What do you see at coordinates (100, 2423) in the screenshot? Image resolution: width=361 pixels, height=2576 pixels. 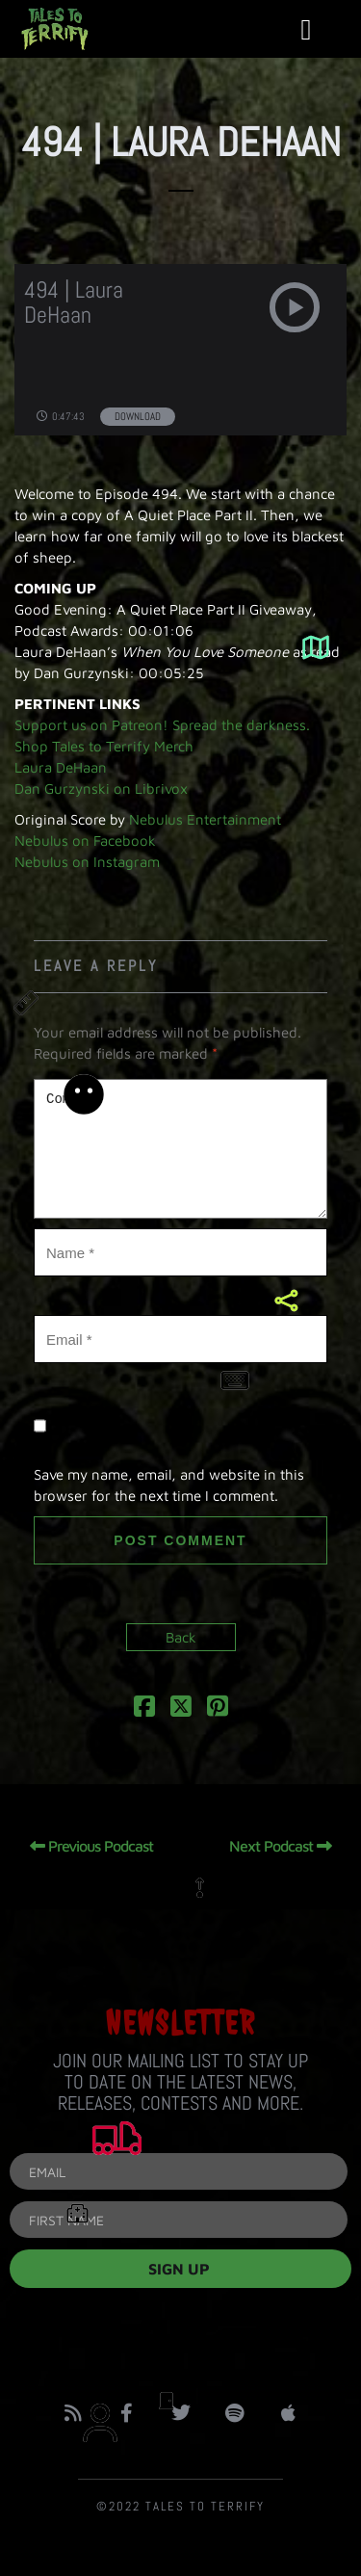 I see `view your profile` at bounding box center [100, 2423].